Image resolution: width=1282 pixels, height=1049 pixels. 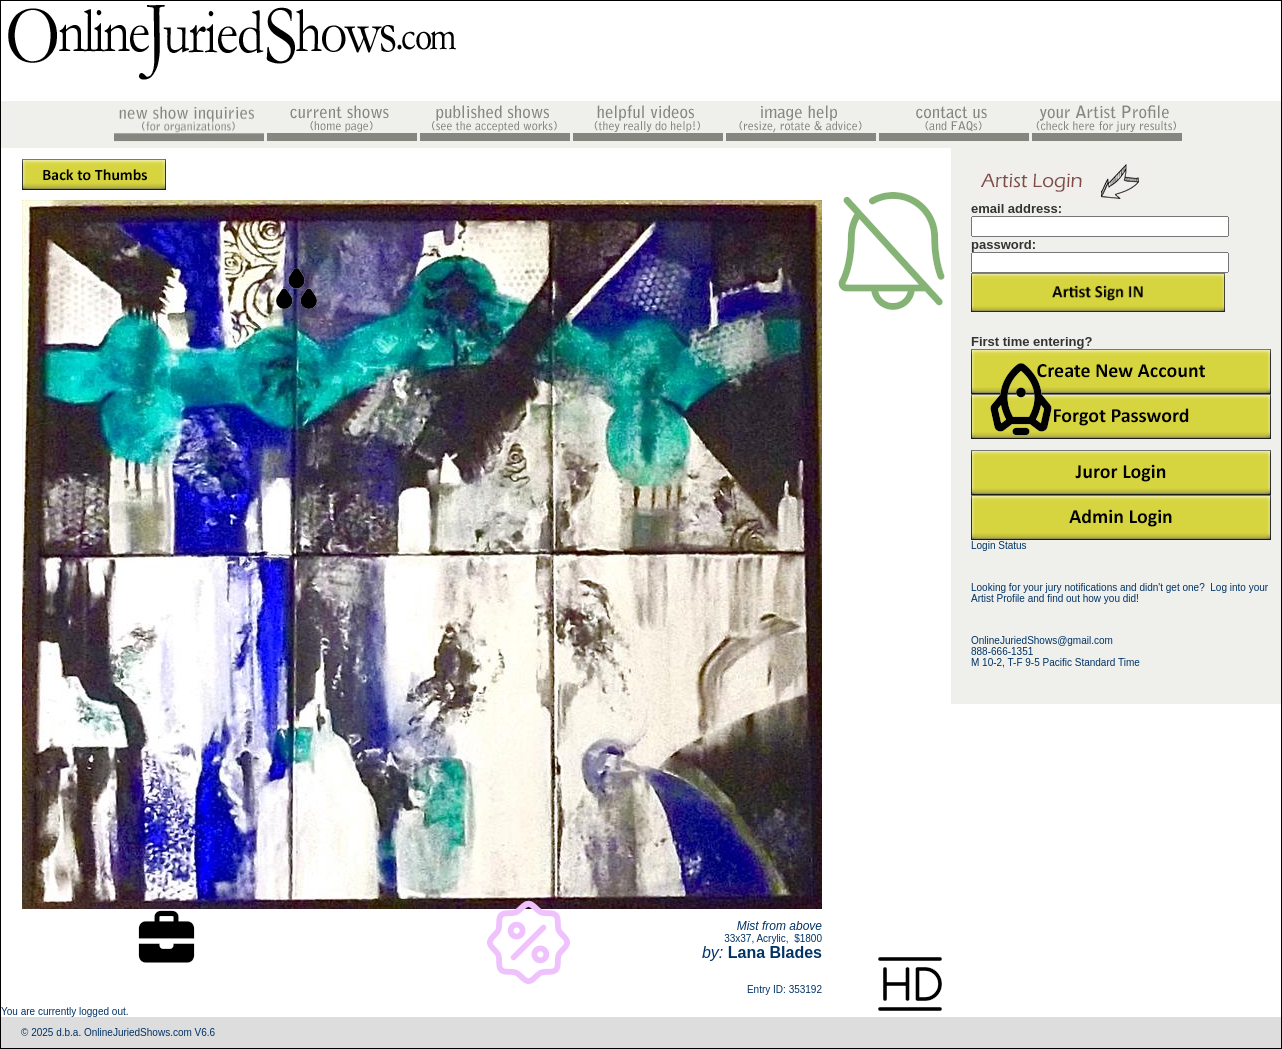 What do you see at coordinates (296, 288) in the screenshot?
I see `adjust humidity or moisture settings` at bounding box center [296, 288].